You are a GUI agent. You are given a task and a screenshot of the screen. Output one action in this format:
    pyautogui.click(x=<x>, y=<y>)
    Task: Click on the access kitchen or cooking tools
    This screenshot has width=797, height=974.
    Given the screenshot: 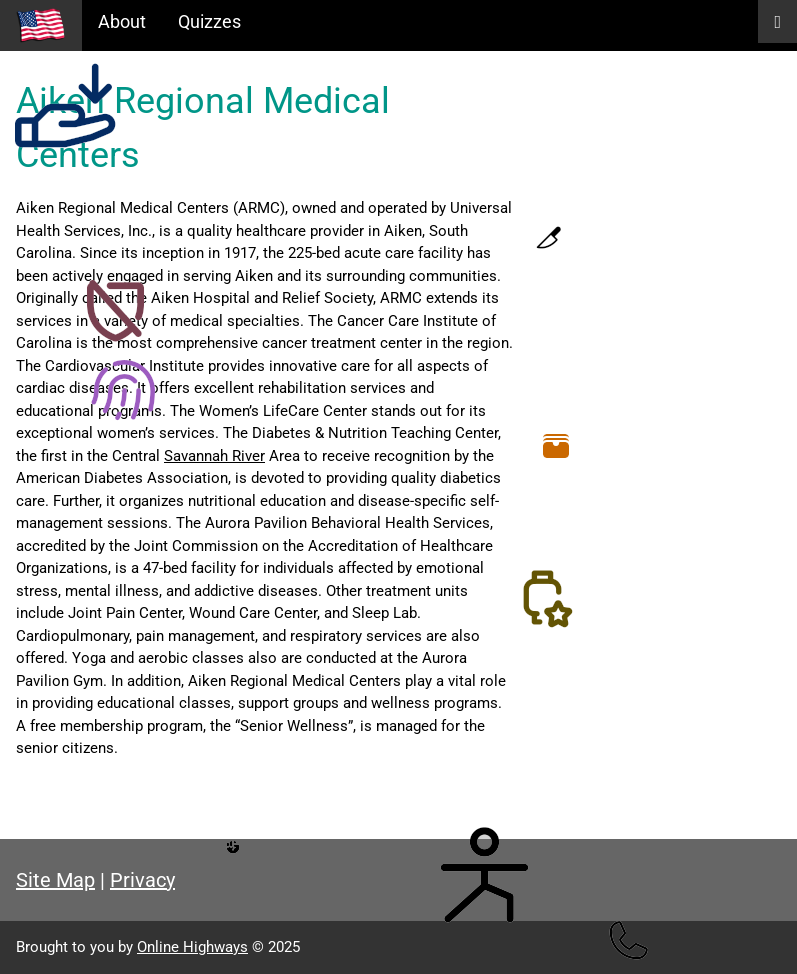 What is the action you would take?
    pyautogui.click(x=549, y=238)
    